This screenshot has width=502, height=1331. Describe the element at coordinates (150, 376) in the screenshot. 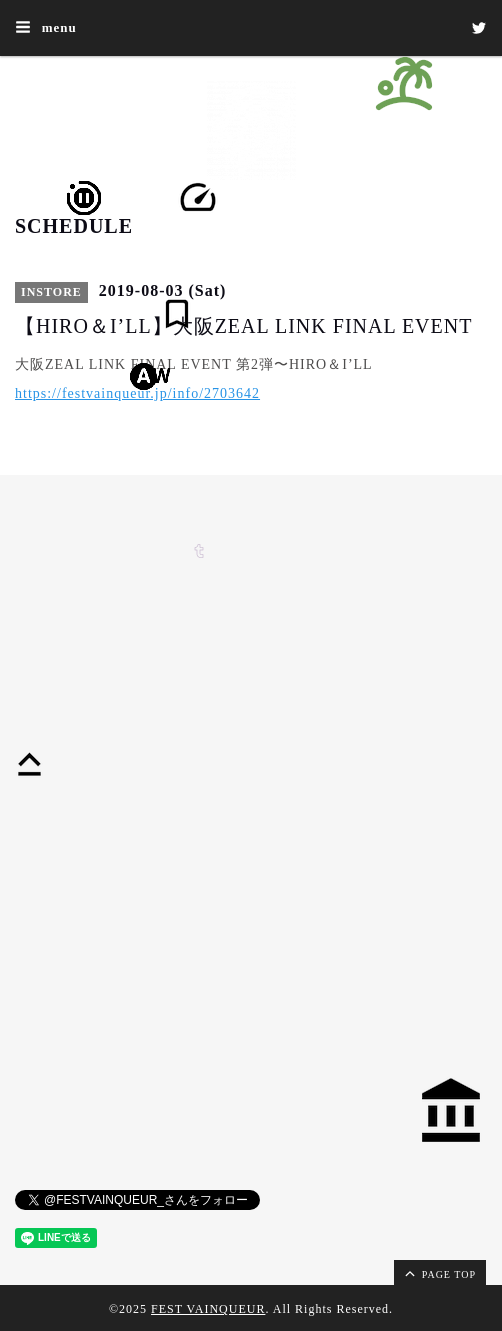

I see `toggle automatic white balance` at that location.